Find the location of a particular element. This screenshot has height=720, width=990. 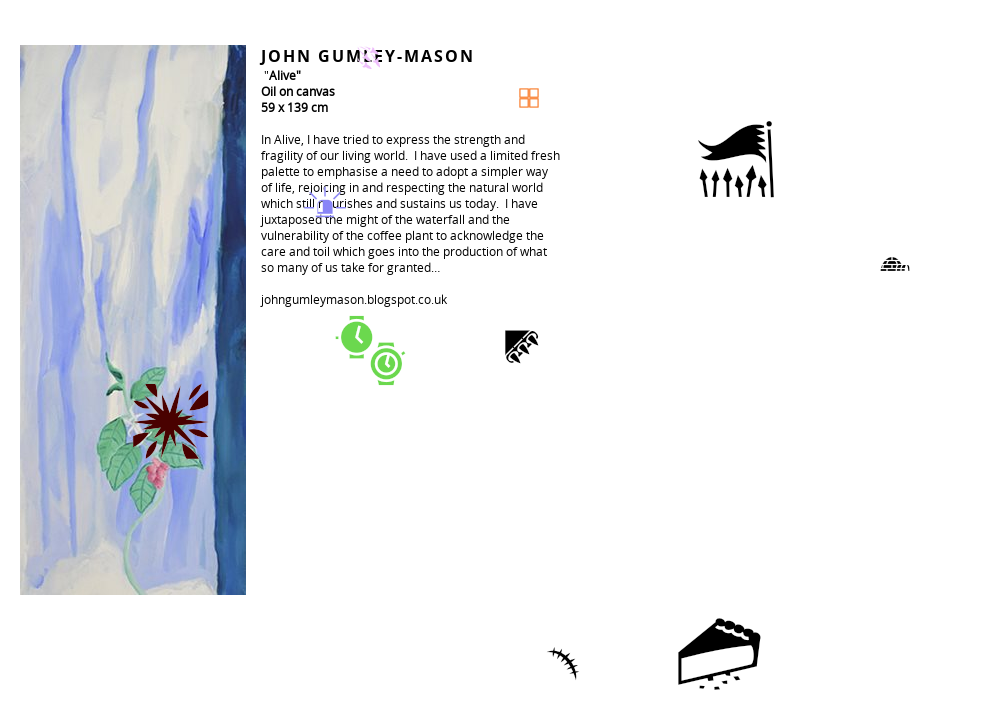

indicates an active alert or emergency notification is located at coordinates (325, 202).